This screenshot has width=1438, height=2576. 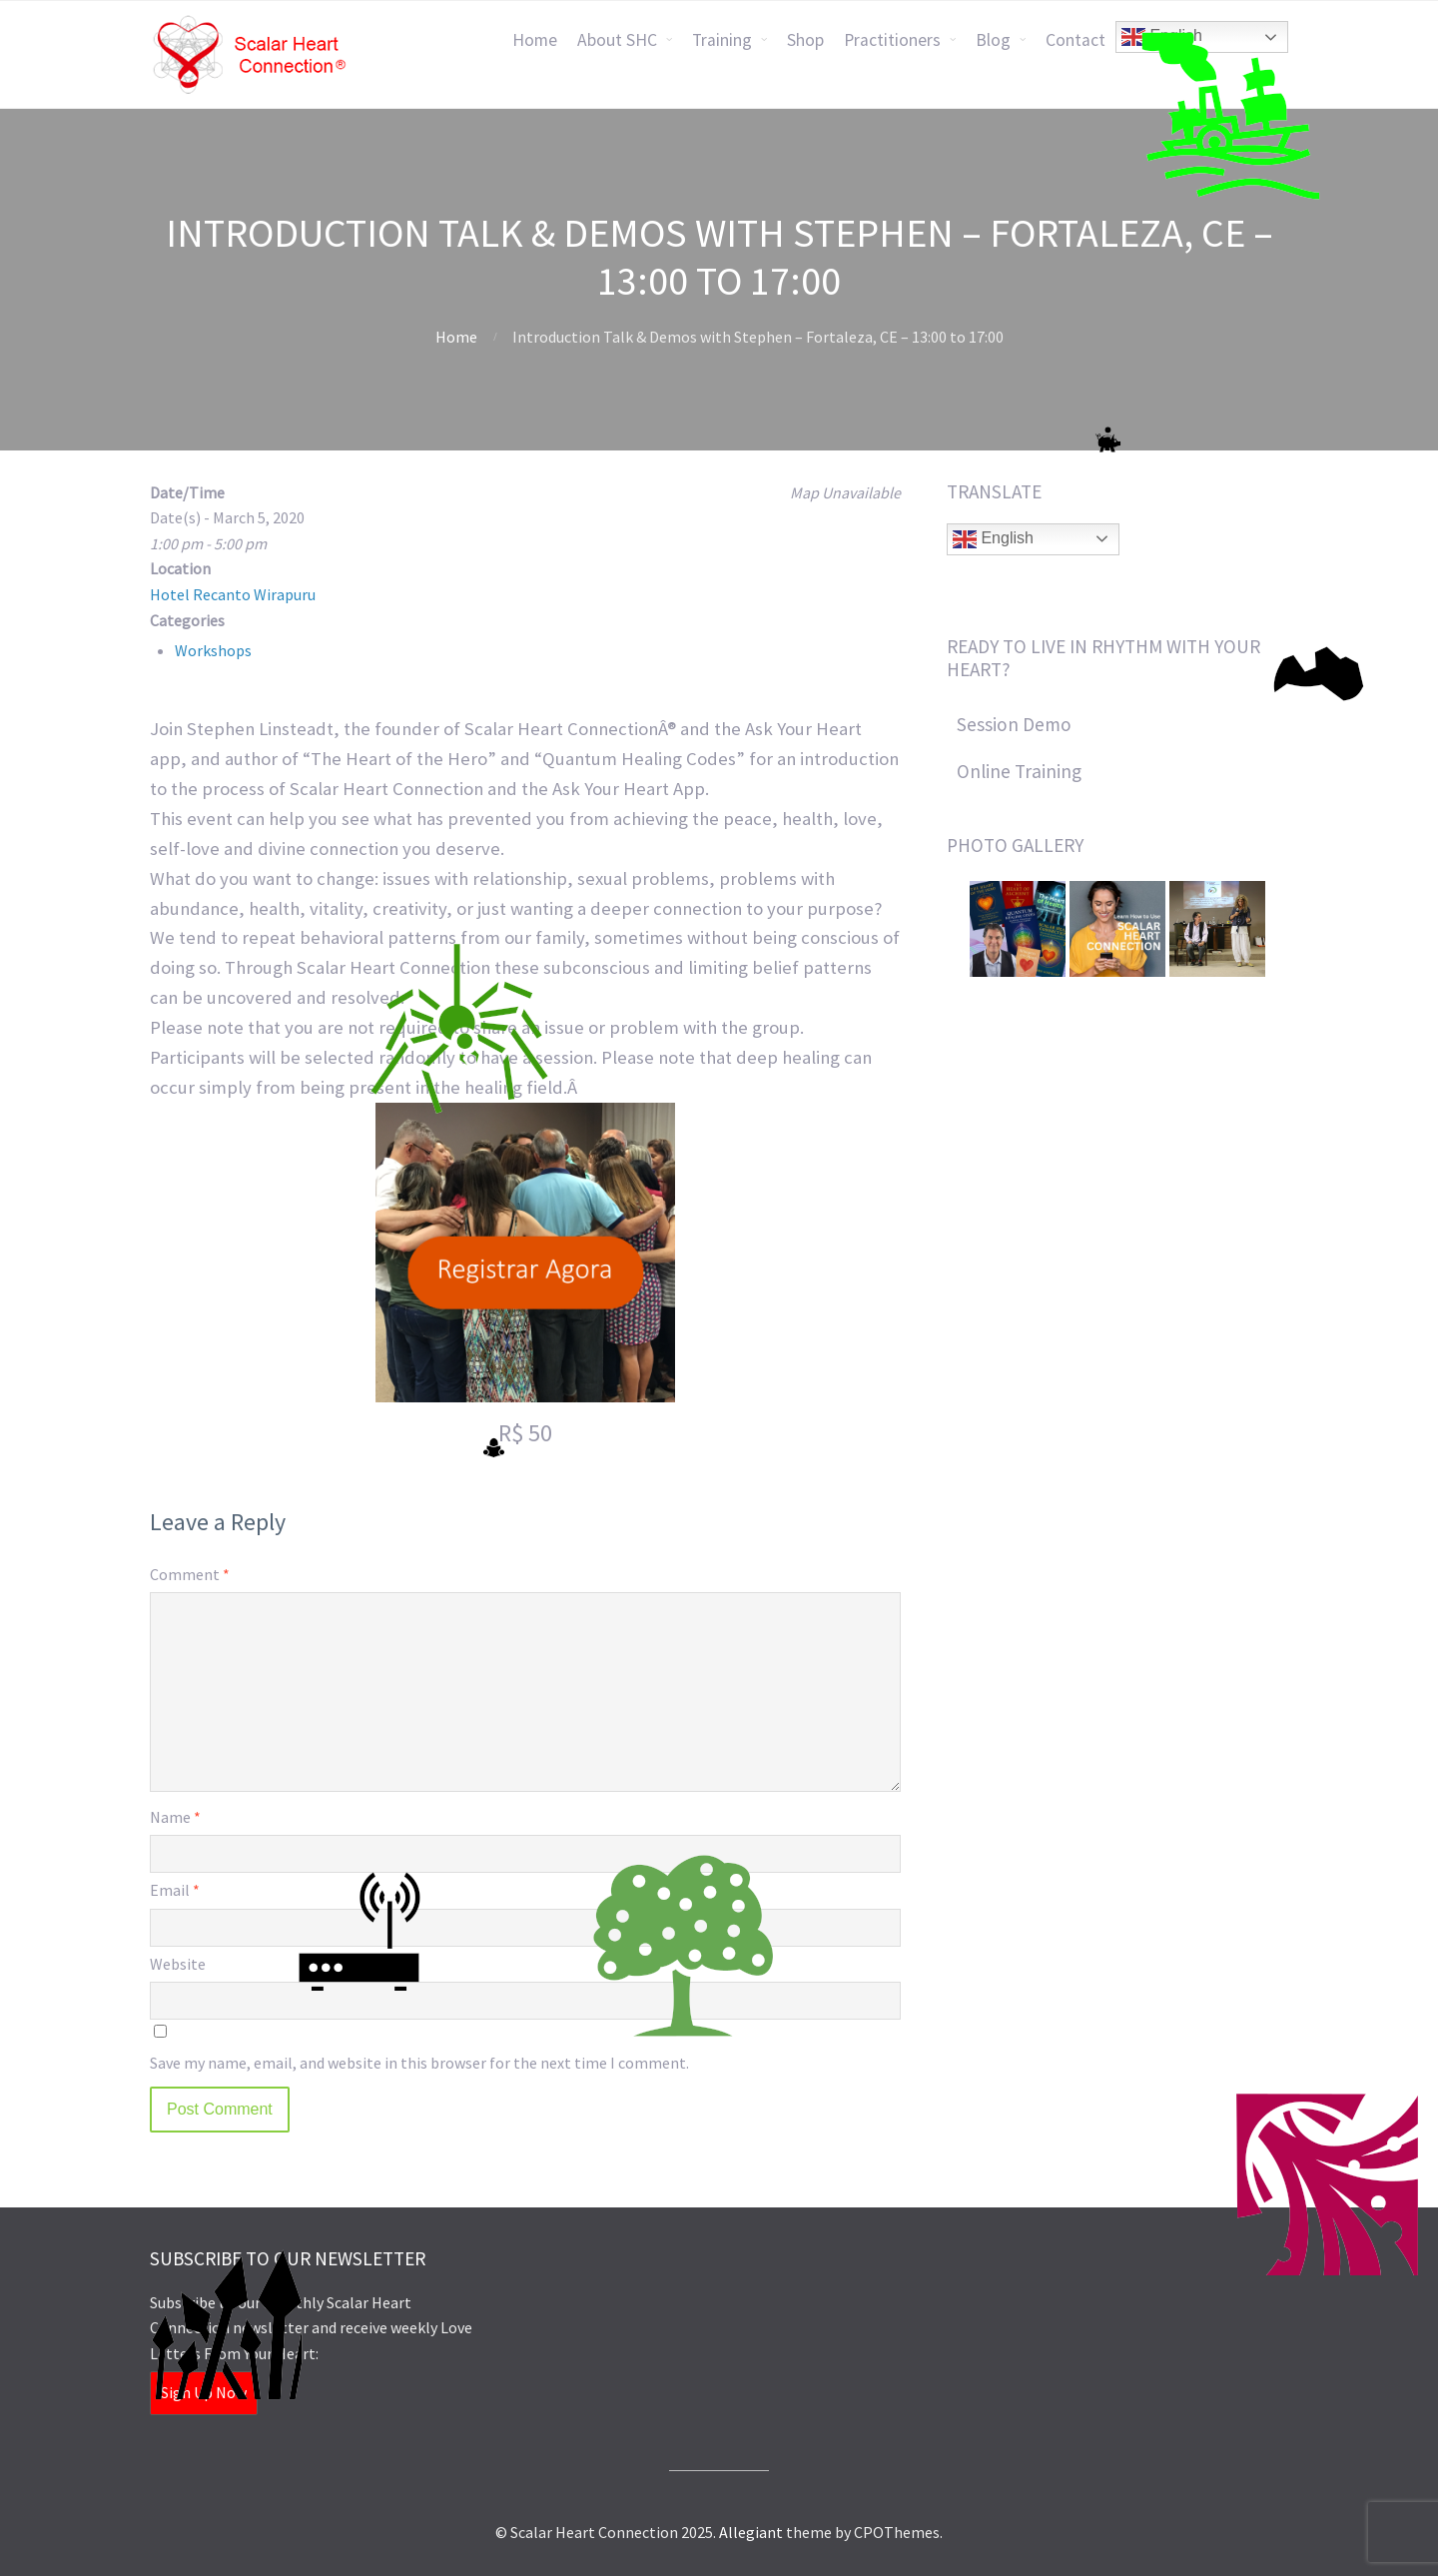 I want to click on indicates spider enemy or creature in game, so click(x=459, y=1029).